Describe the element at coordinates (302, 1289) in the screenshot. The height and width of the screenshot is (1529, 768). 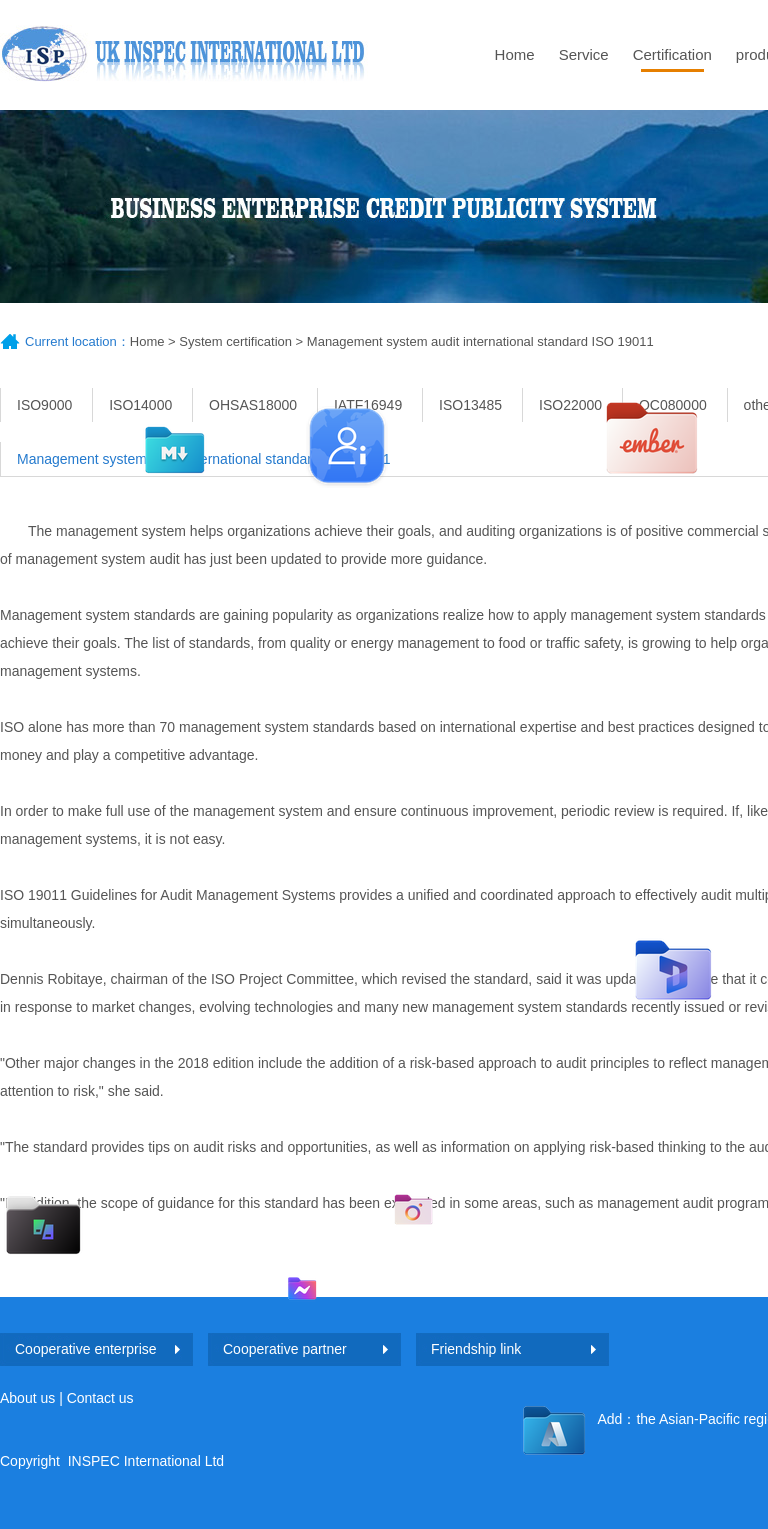
I see `open messenger downloads or files folder` at that location.